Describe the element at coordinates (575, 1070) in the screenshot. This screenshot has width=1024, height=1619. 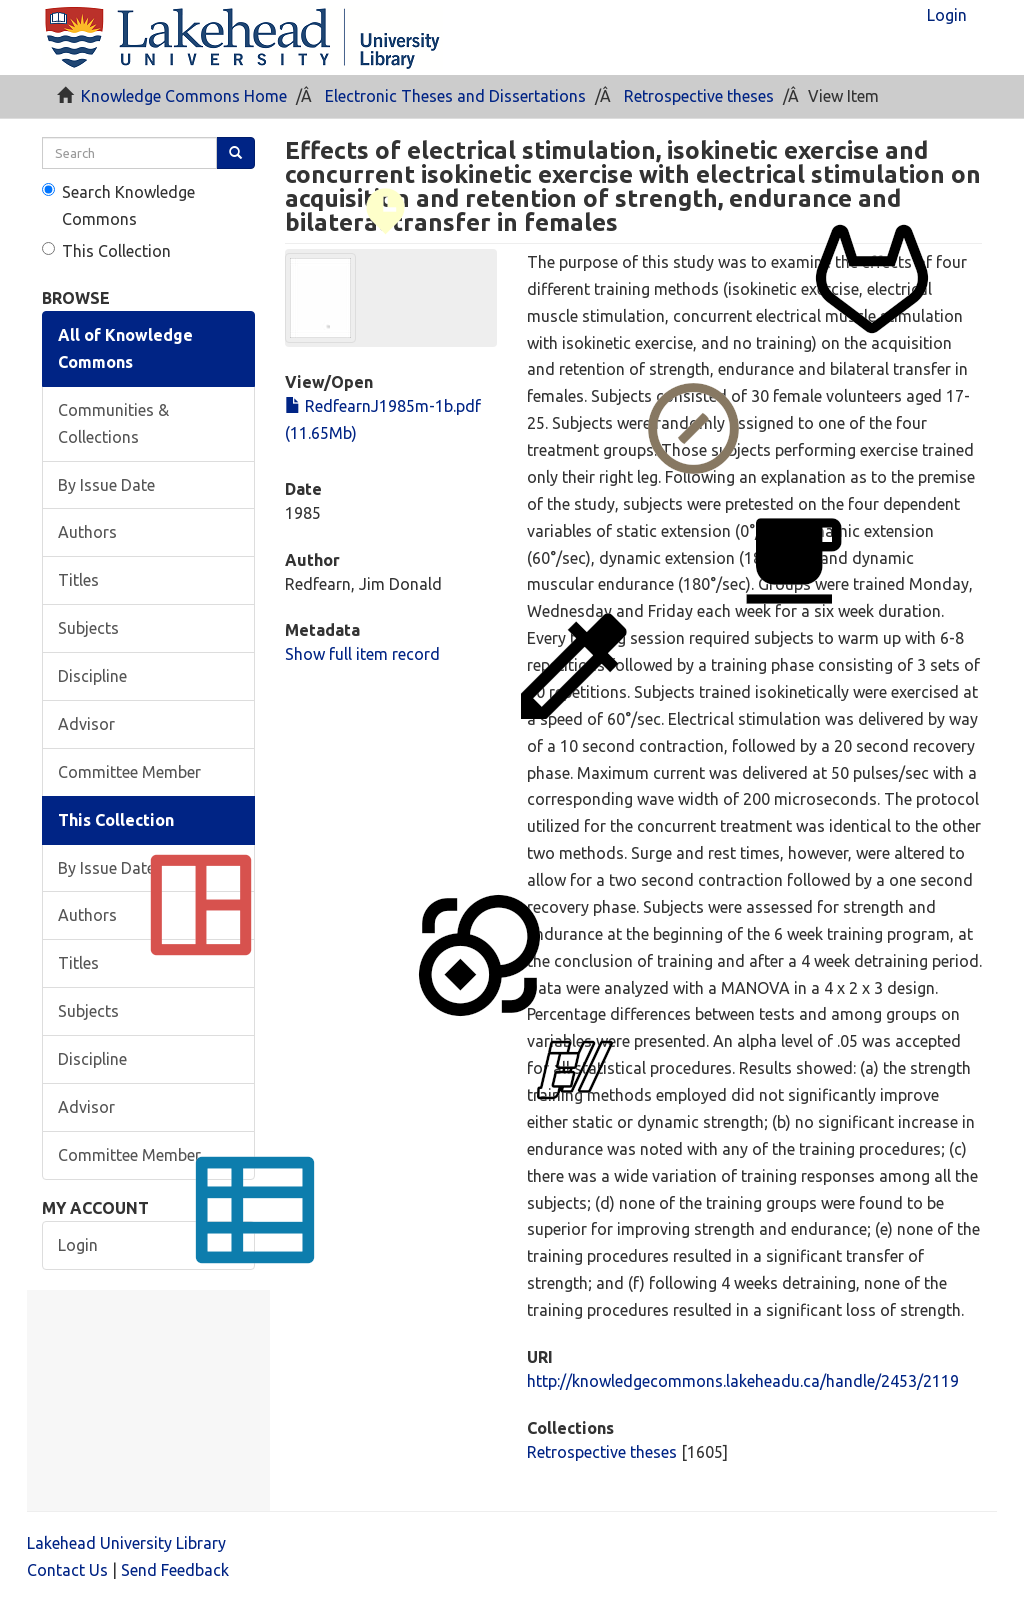
I see `eclipse jetty web server logo` at that location.